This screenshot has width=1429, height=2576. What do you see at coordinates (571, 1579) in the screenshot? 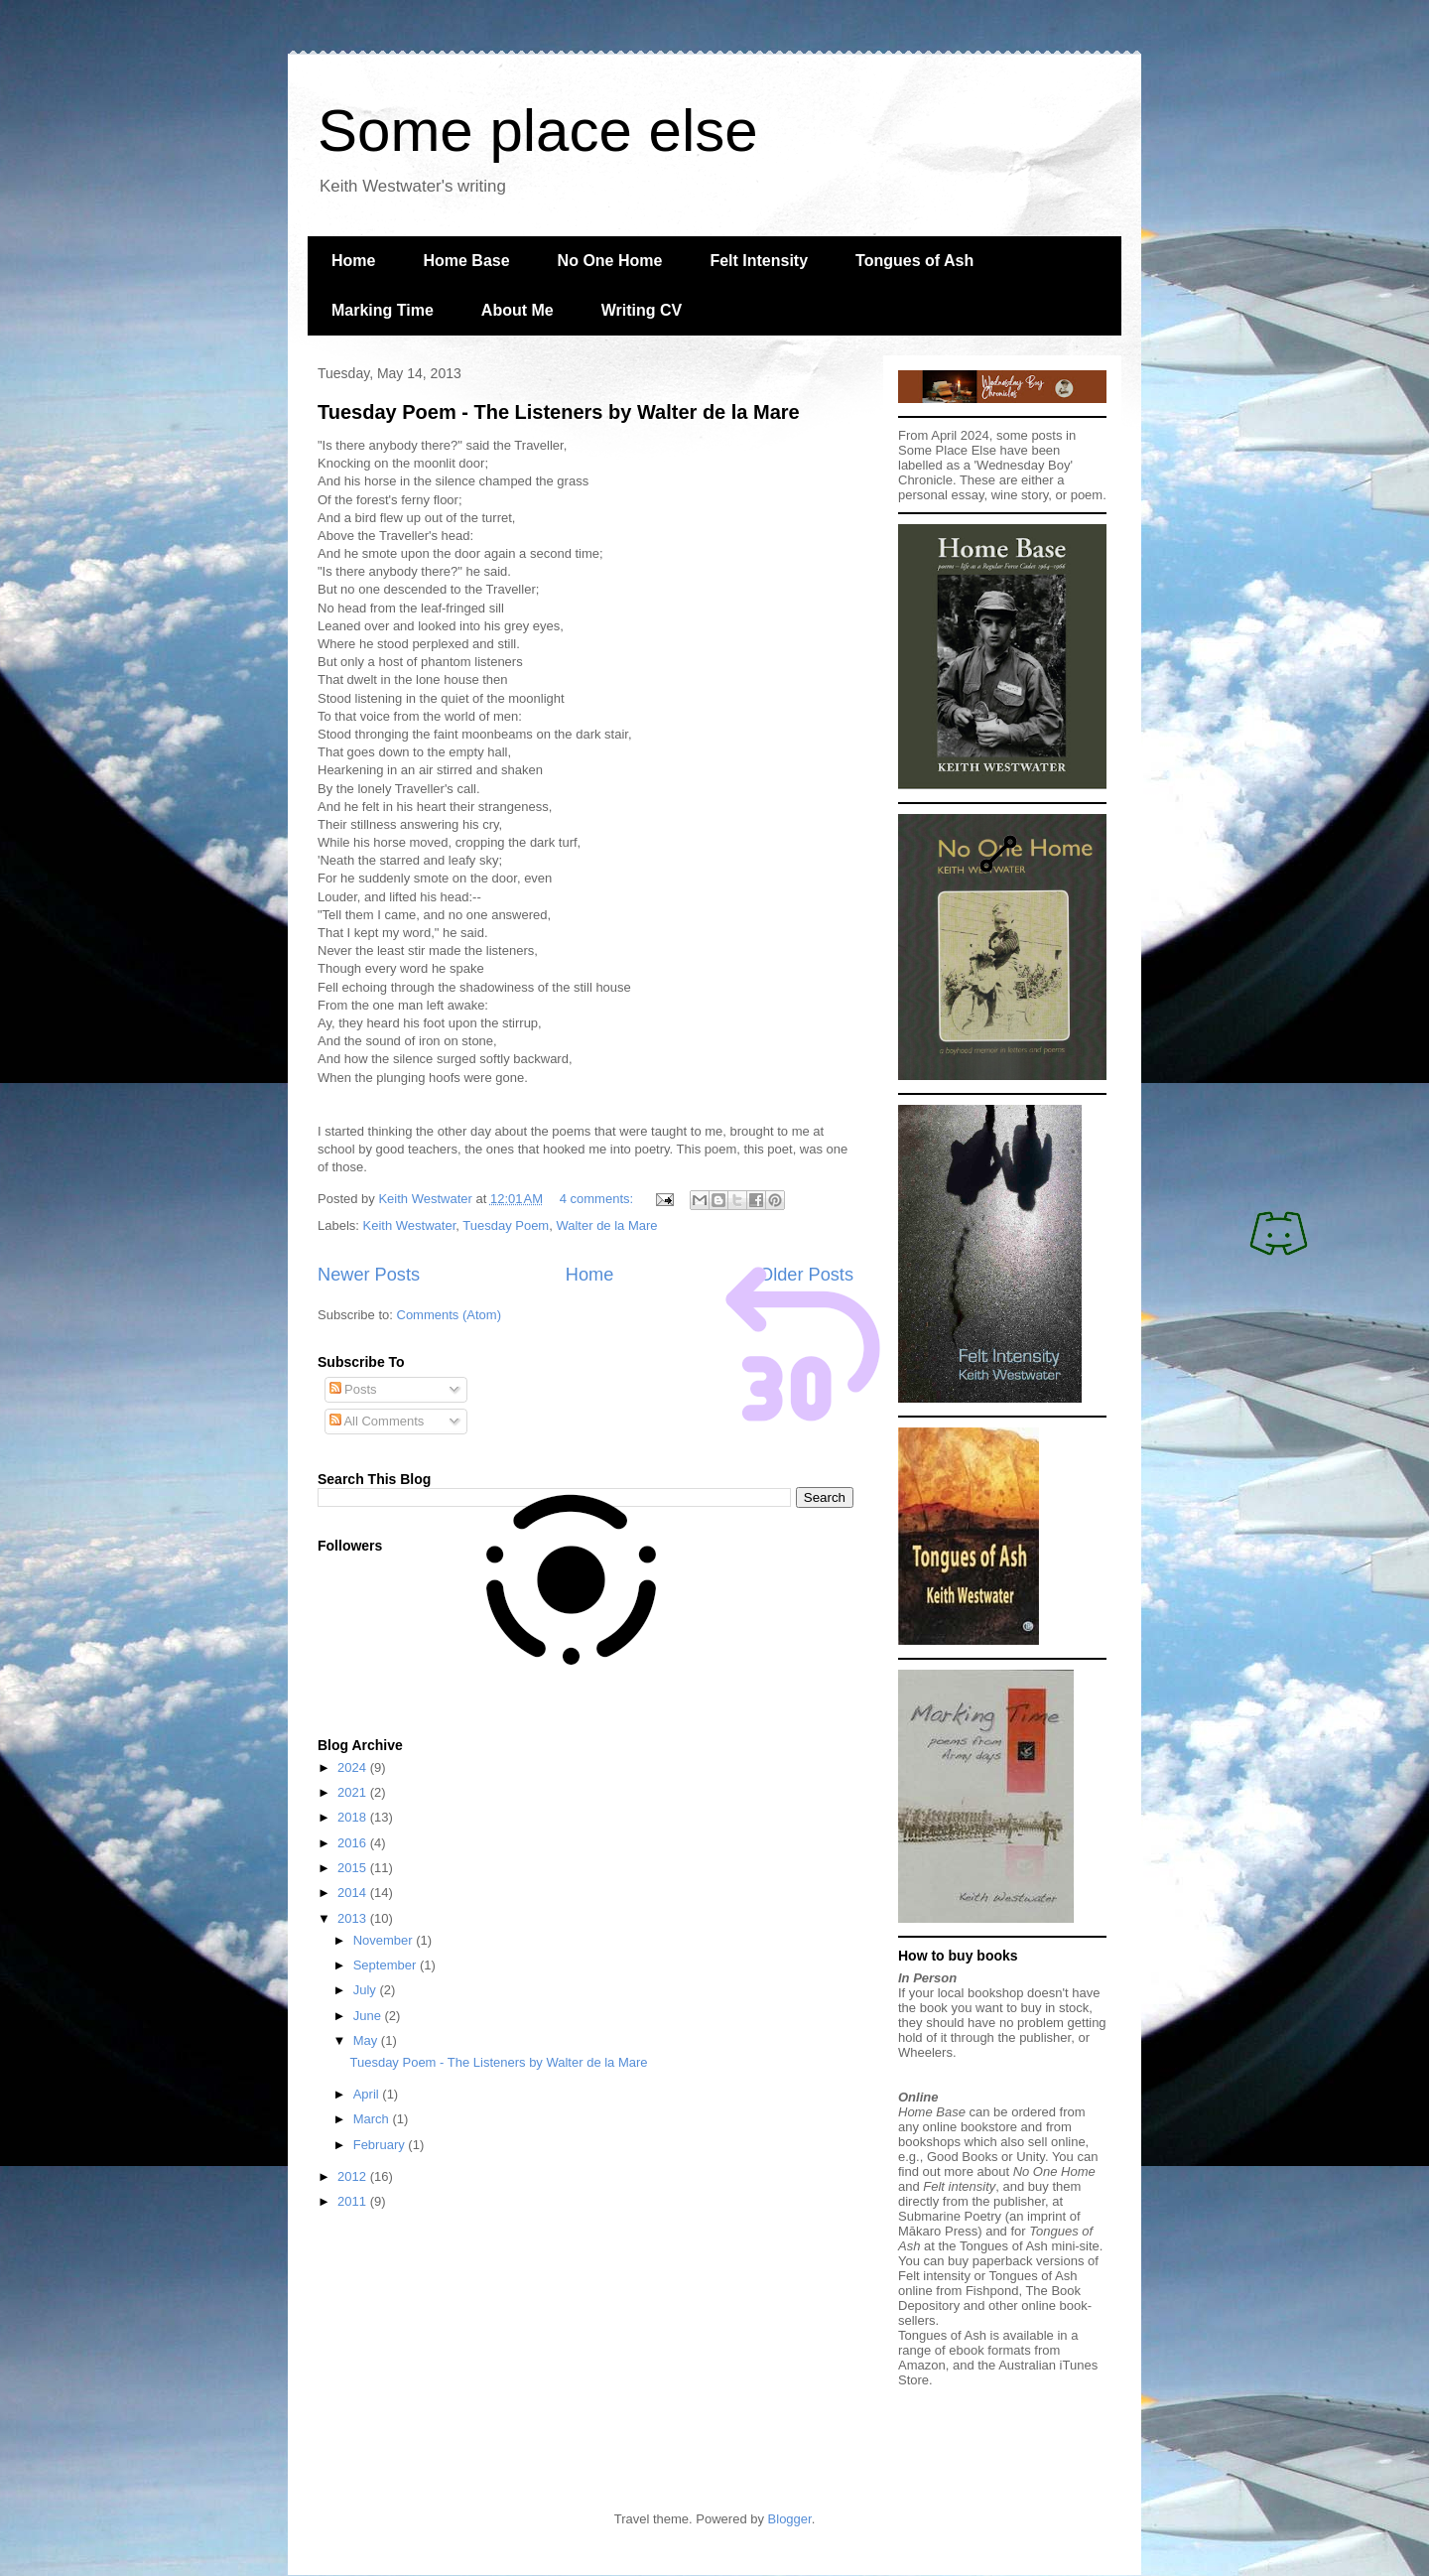
I see `access science or chemistry features` at bounding box center [571, 1579].